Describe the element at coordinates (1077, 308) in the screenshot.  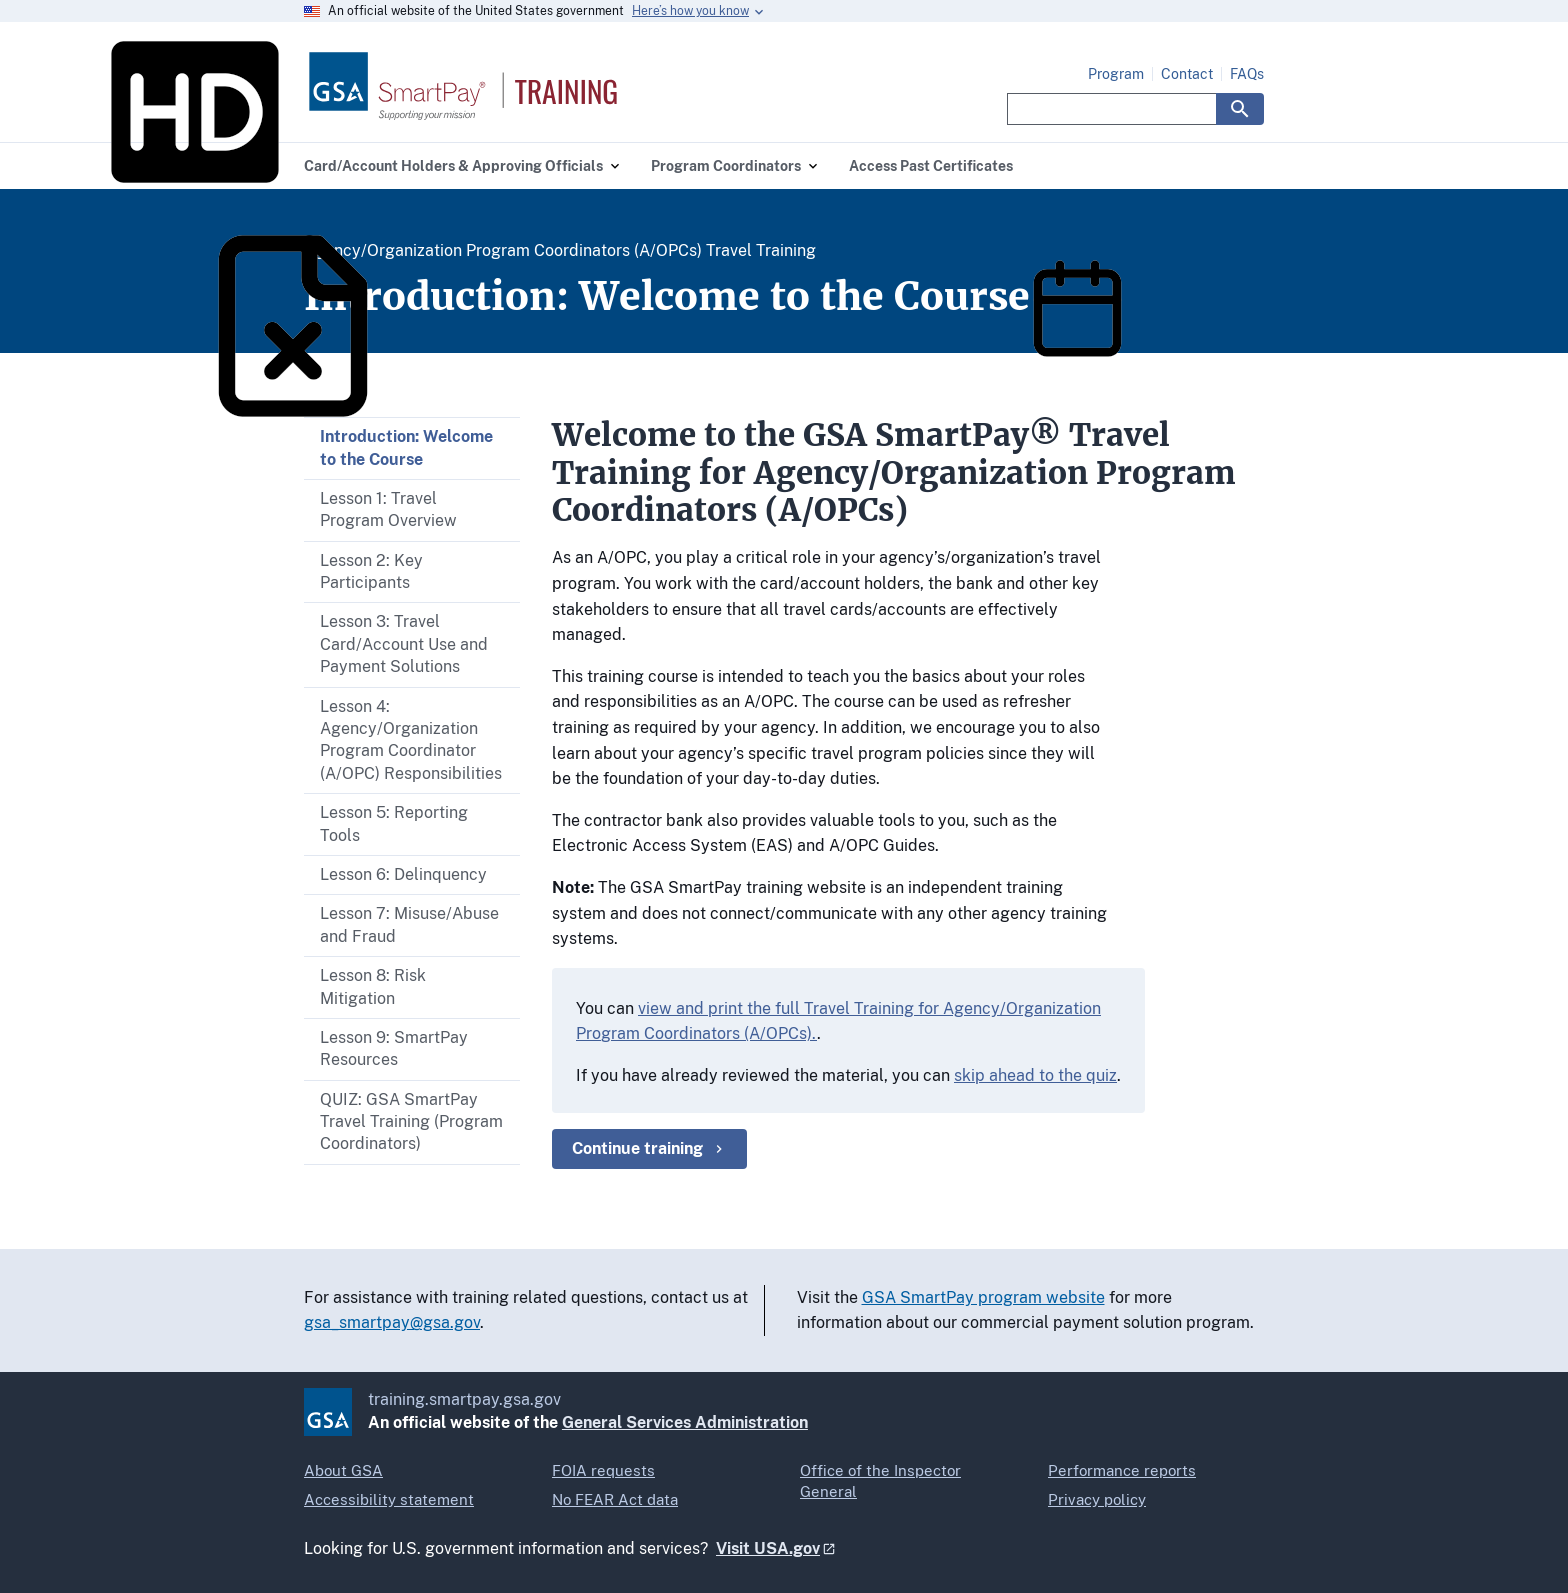
I see `view or open calendar` at that location.